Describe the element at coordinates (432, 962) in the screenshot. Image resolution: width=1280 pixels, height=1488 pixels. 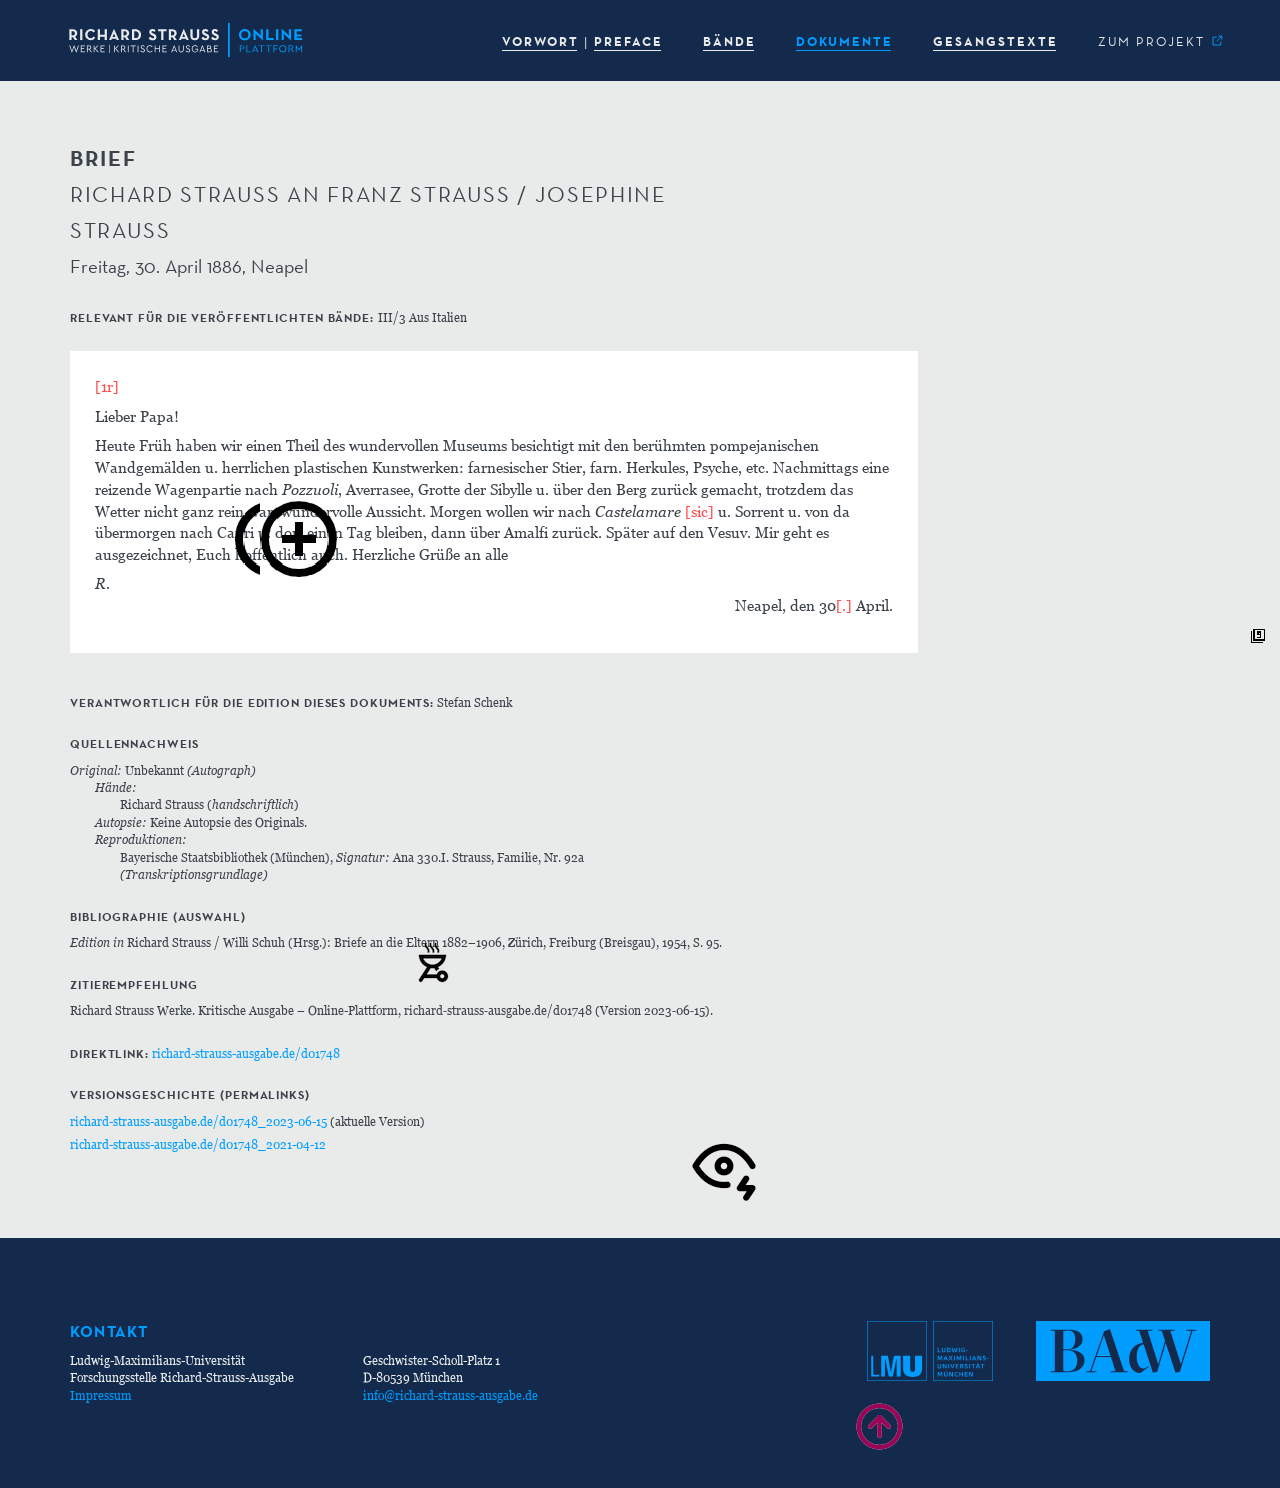
I see `access outdoor cooking or grilling recipes` at that location.